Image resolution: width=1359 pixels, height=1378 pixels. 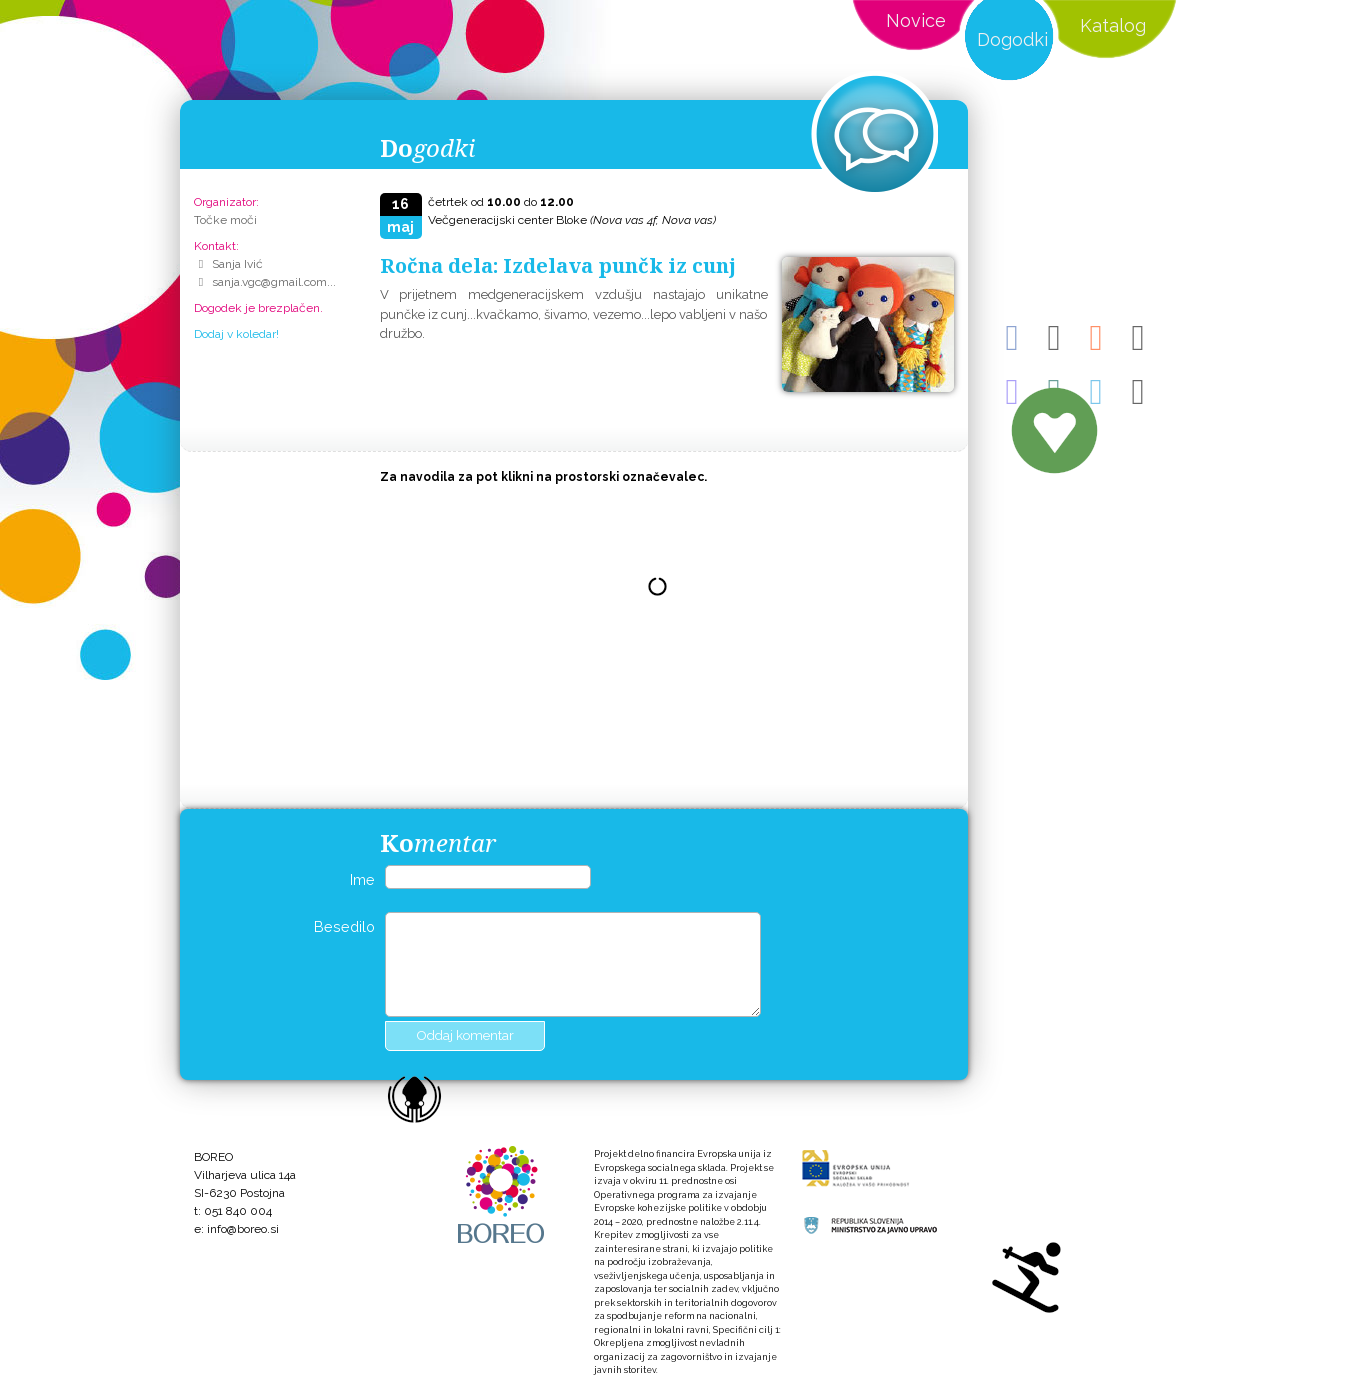 I want to click on loading or processing in progress, so click(x=657, y=586).